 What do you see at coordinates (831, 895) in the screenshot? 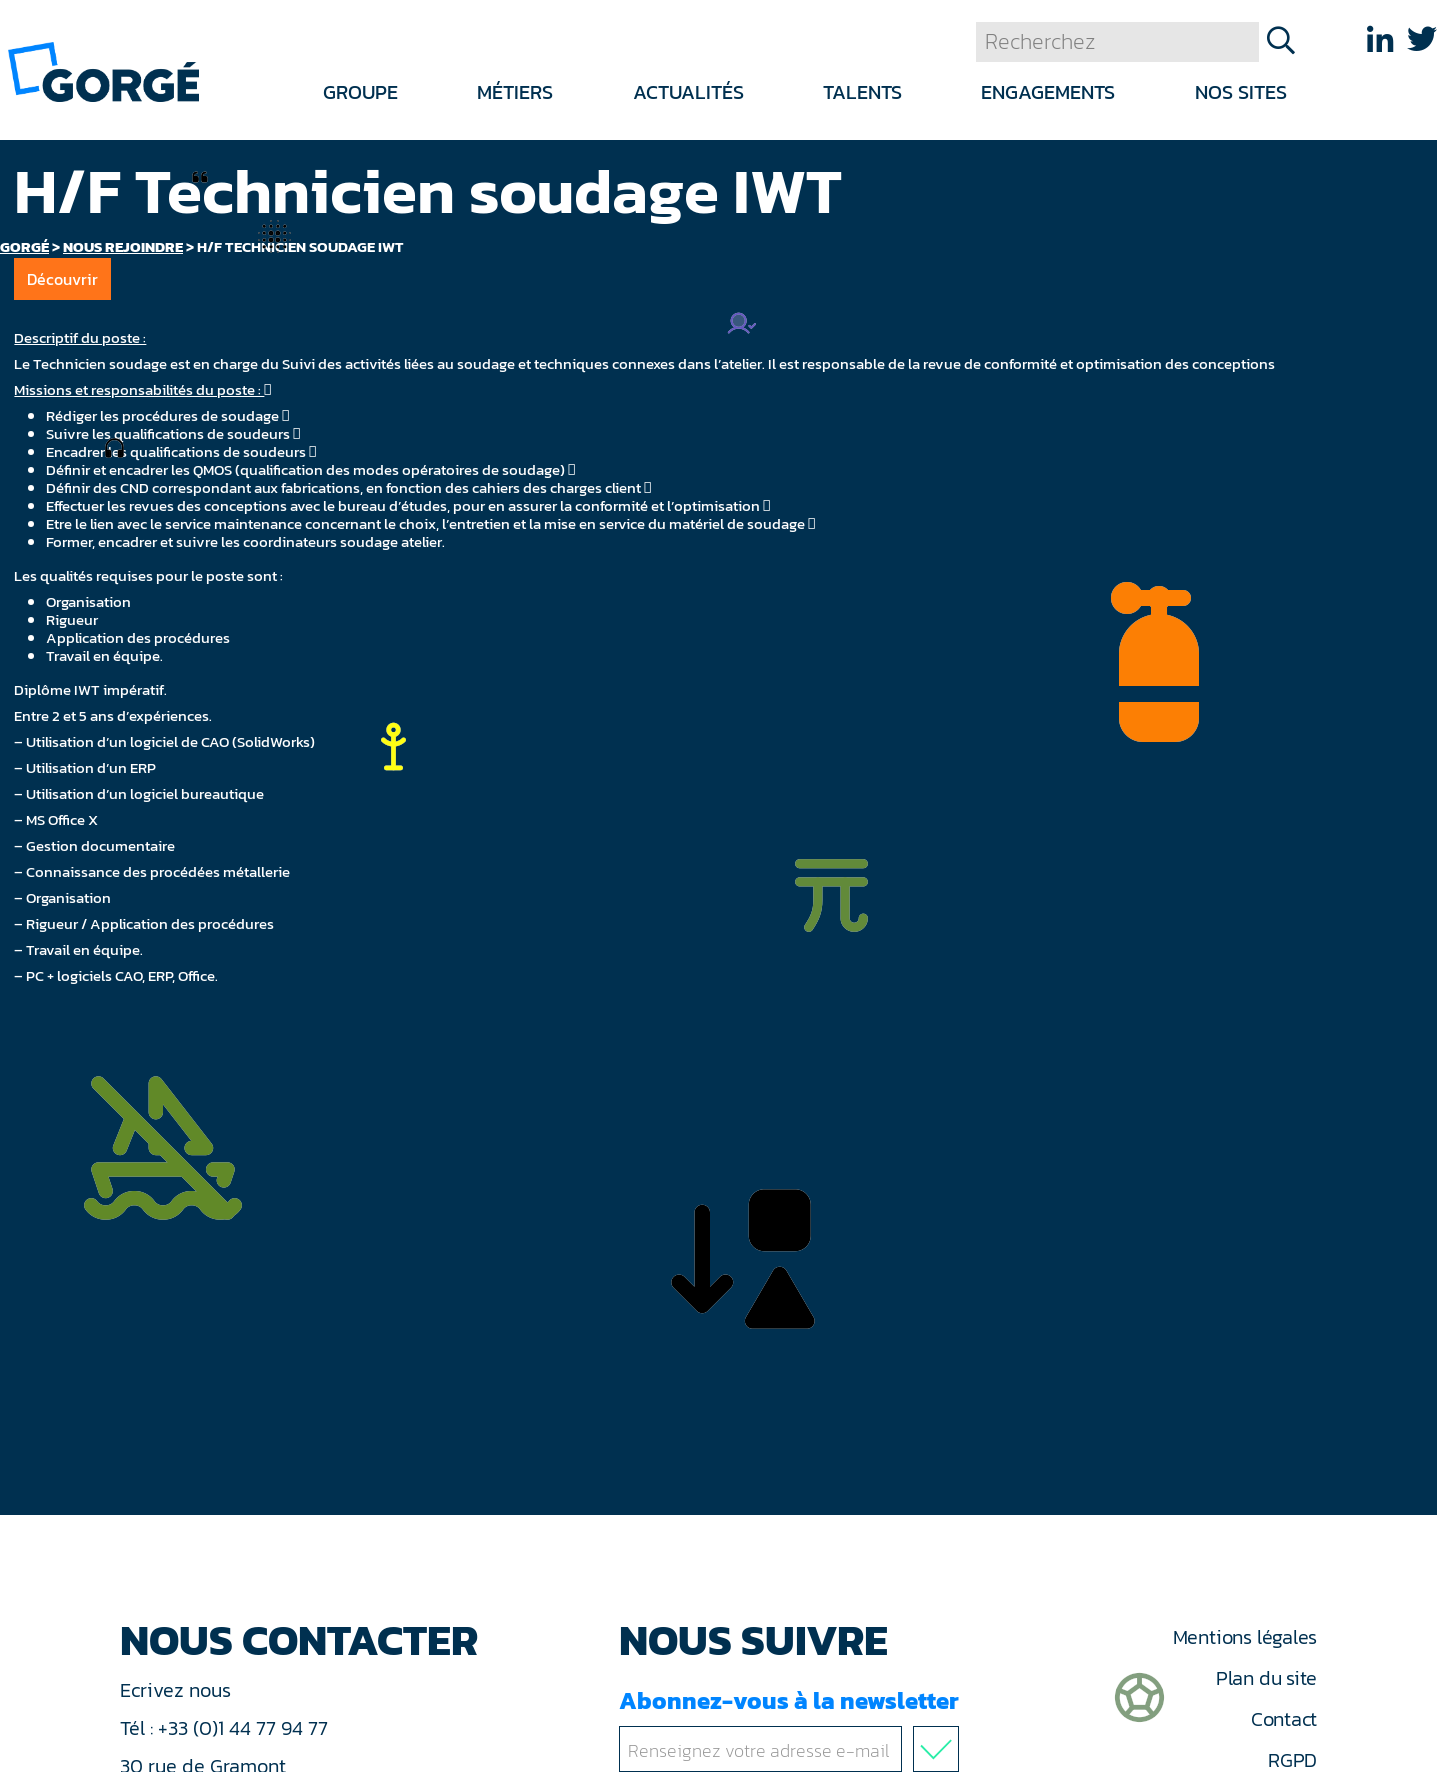
I see `indicates chinese yuan/renminbi currency` at bounding box center [831, 895].